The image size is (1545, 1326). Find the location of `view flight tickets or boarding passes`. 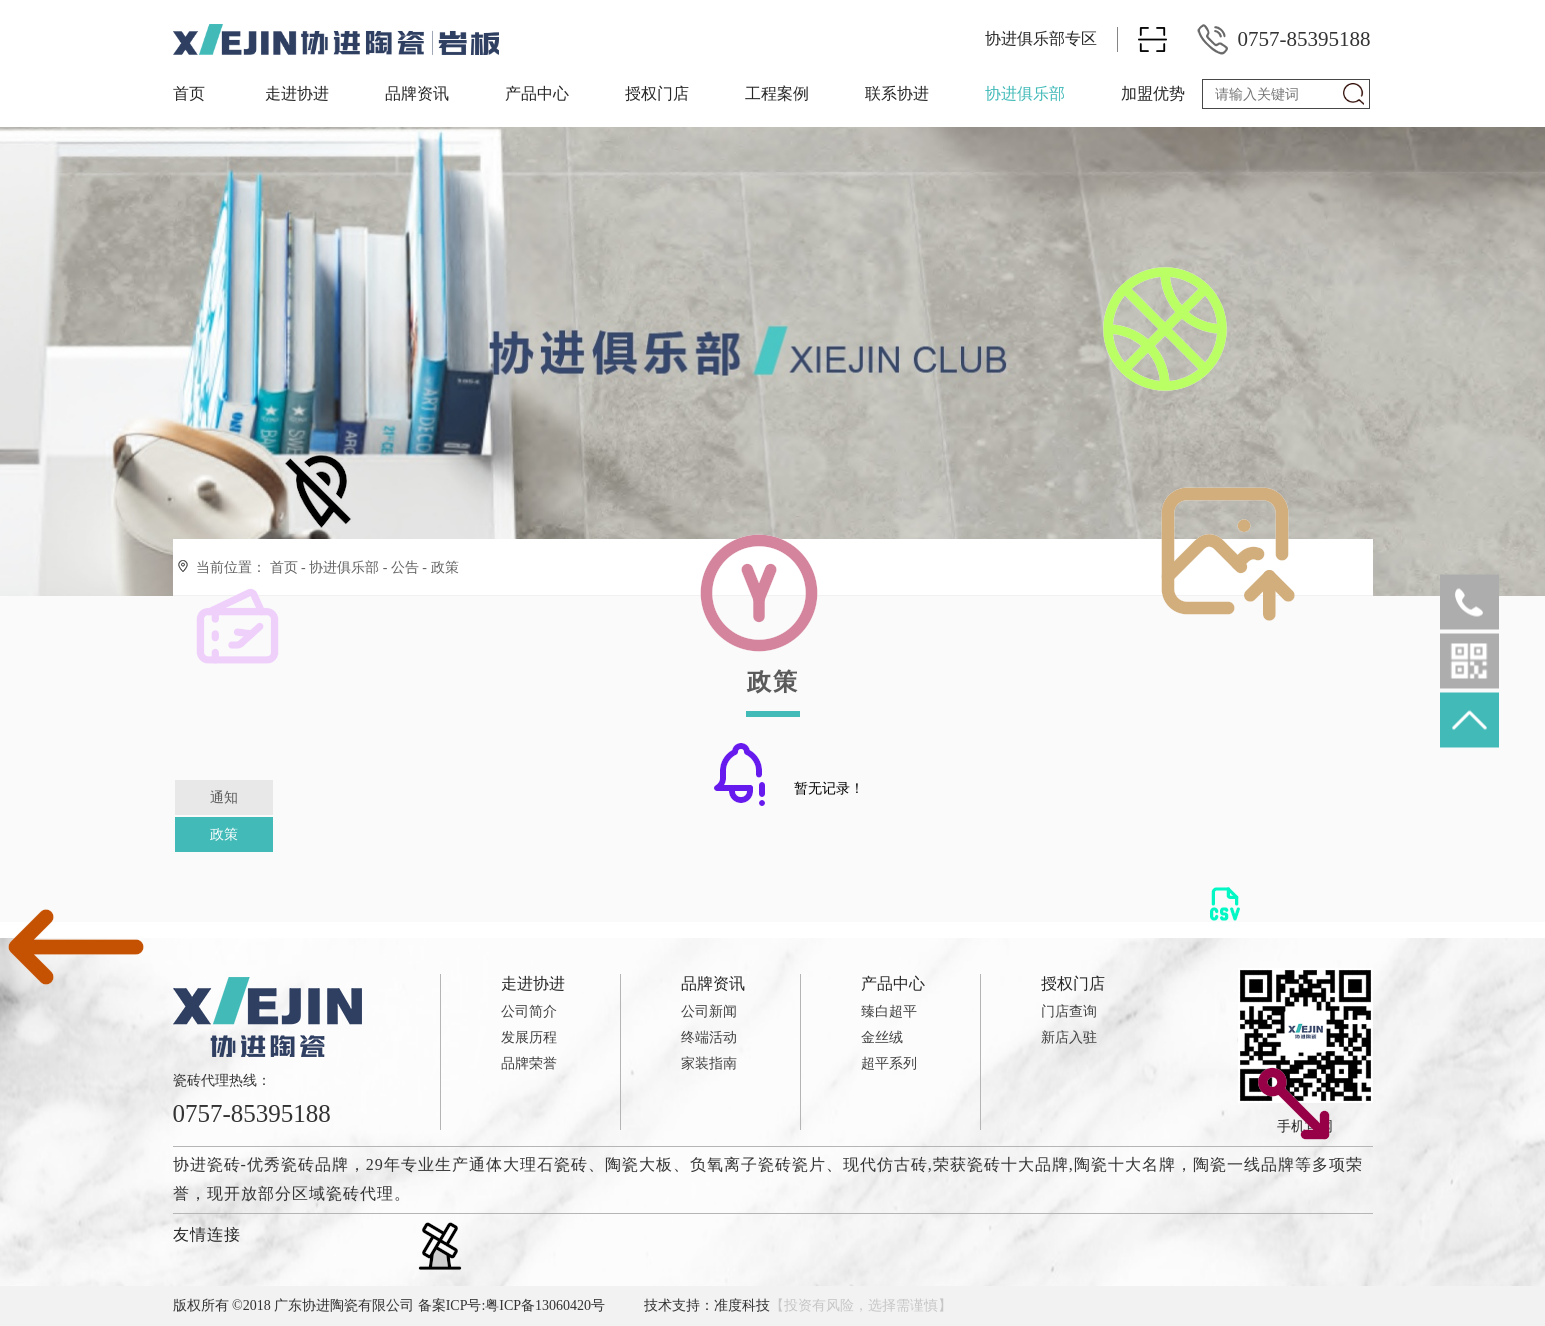

view flight tickets or boarding passes is located at coordinates (237, 626).